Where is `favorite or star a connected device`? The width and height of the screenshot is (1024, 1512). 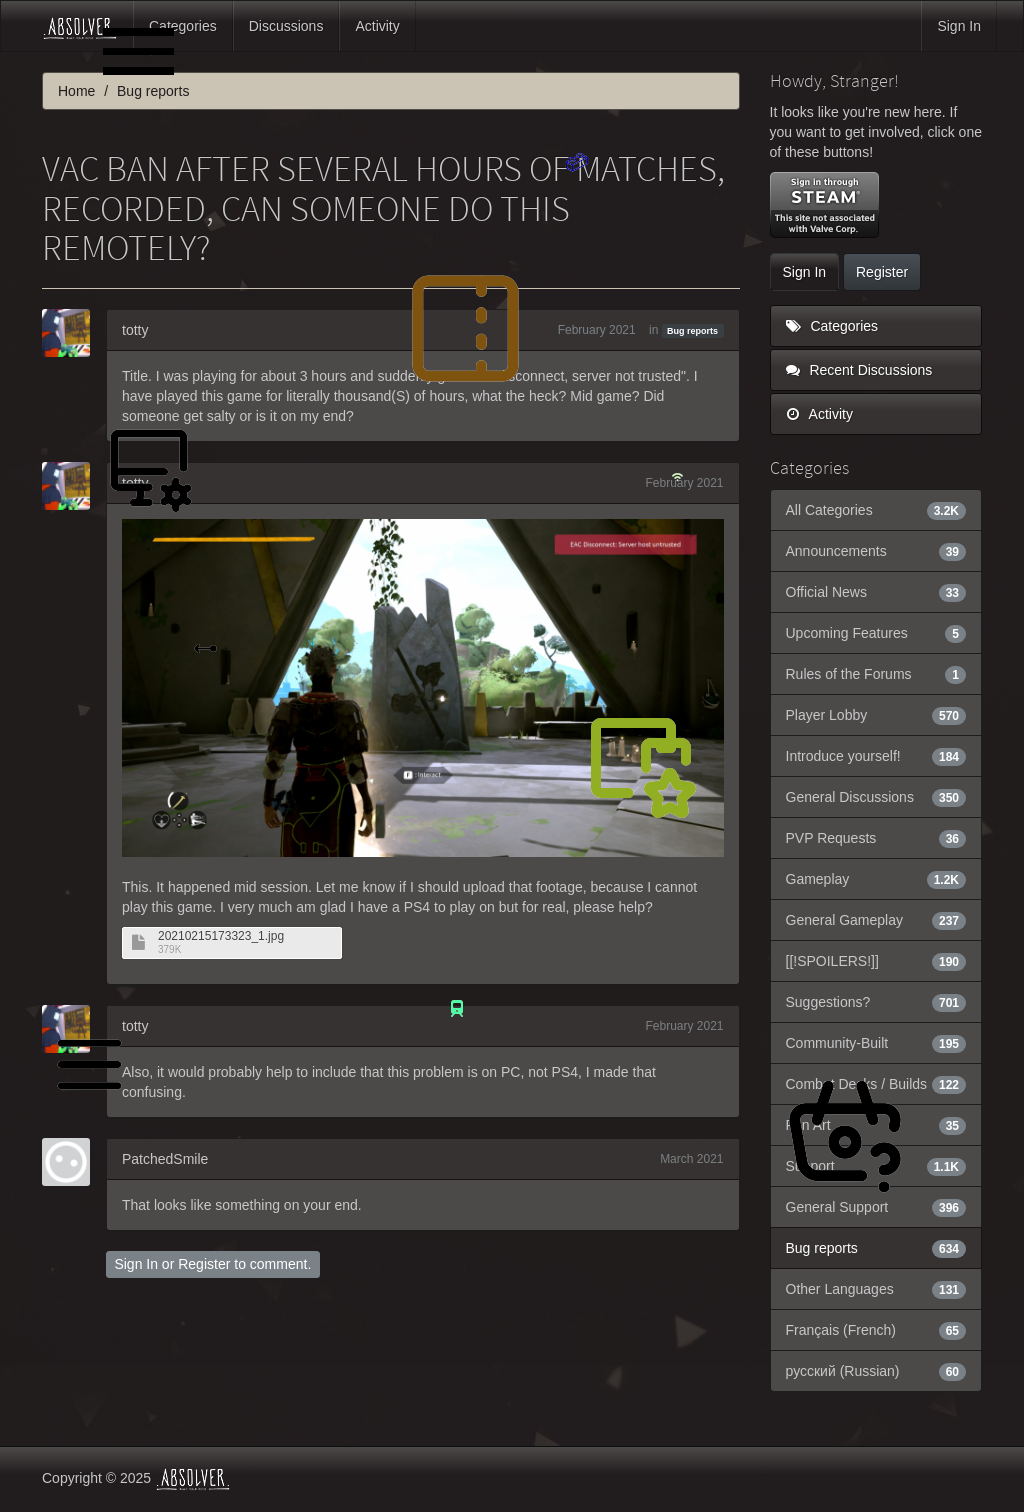
favorite or star a connected device is located at coordinates (641, 763).